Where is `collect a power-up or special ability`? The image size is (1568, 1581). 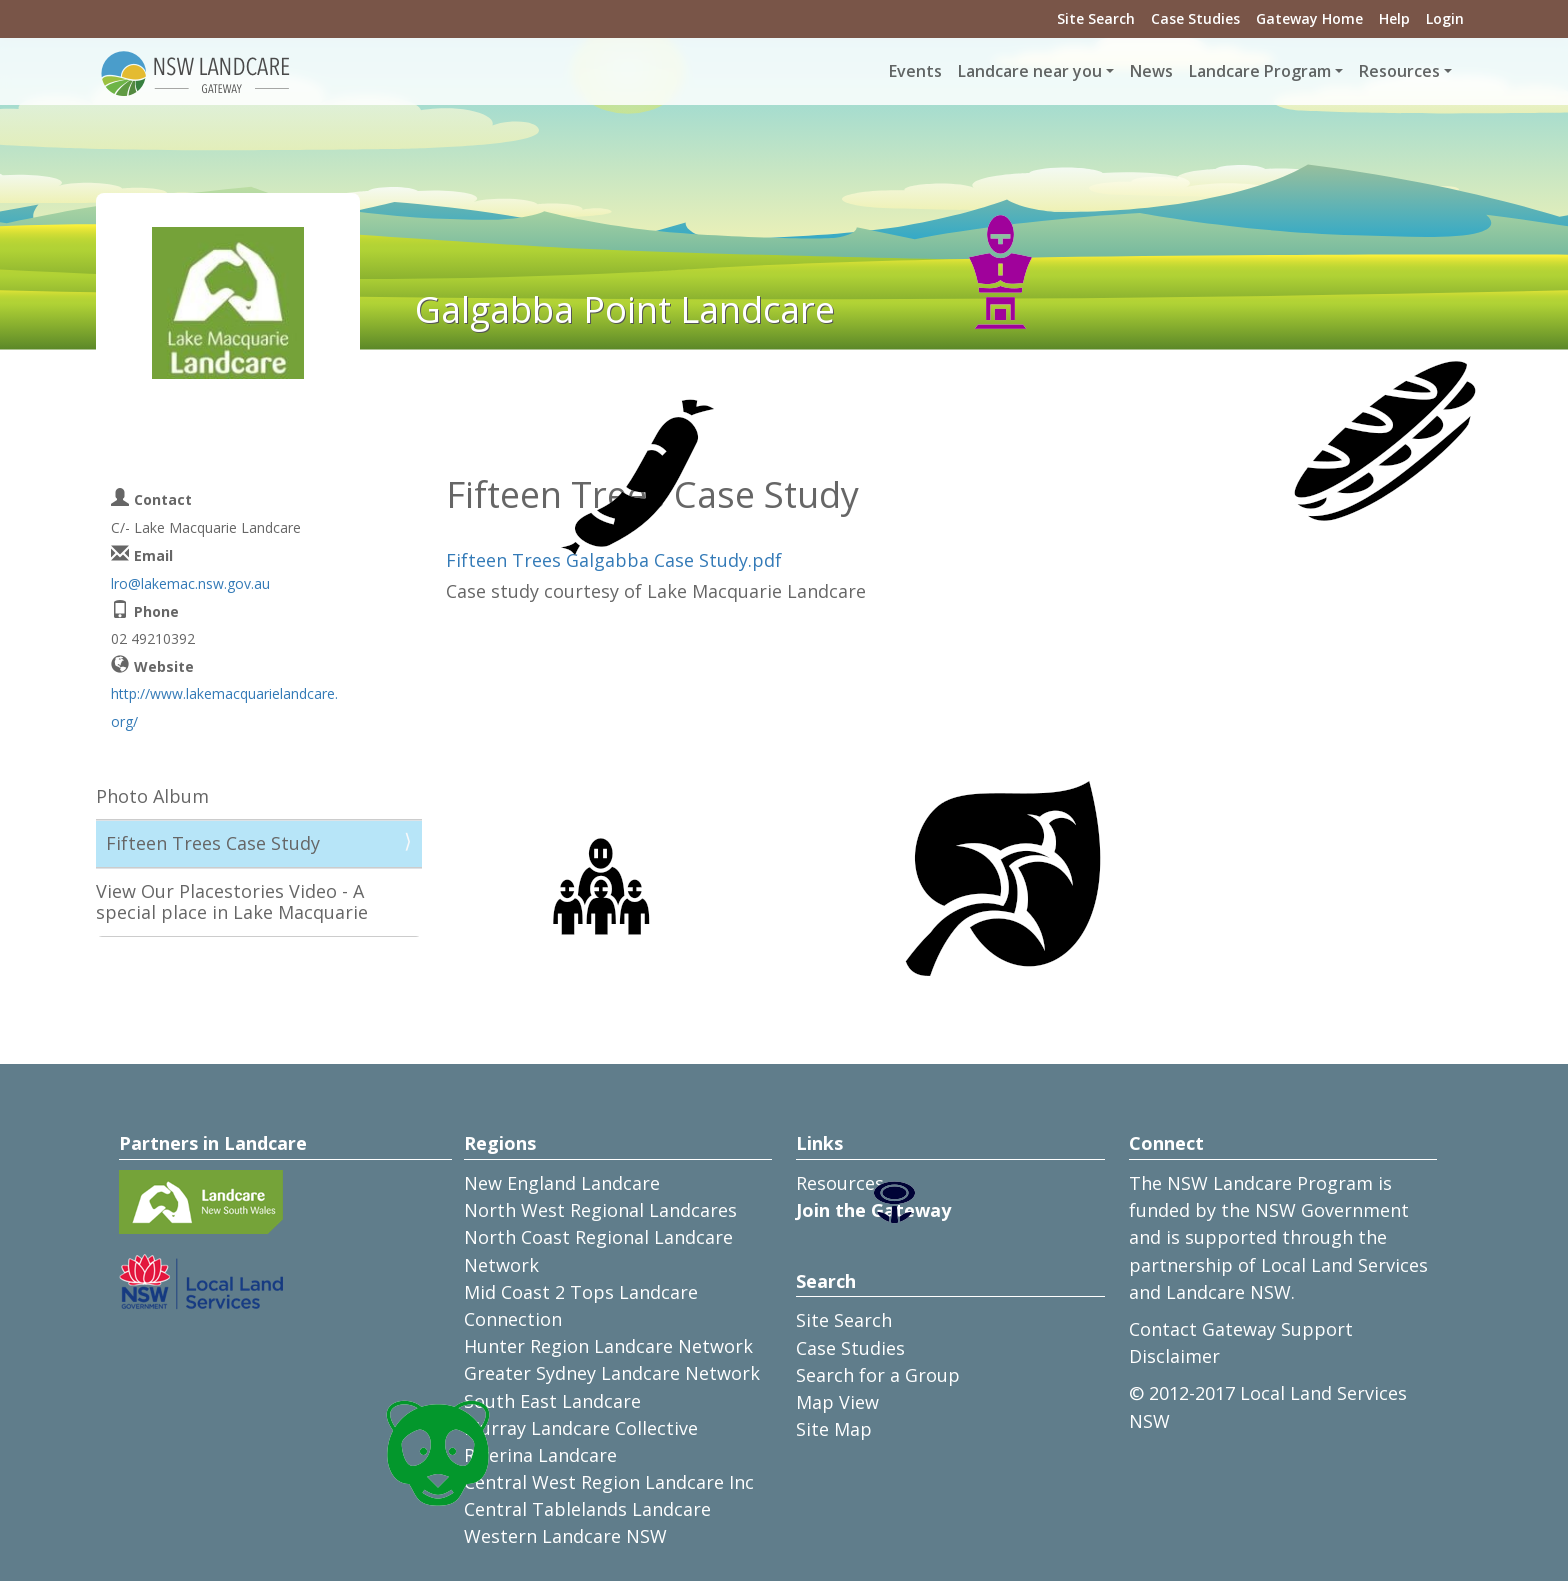
collect a power-up or special ability is located at coordinates (894, 1200).